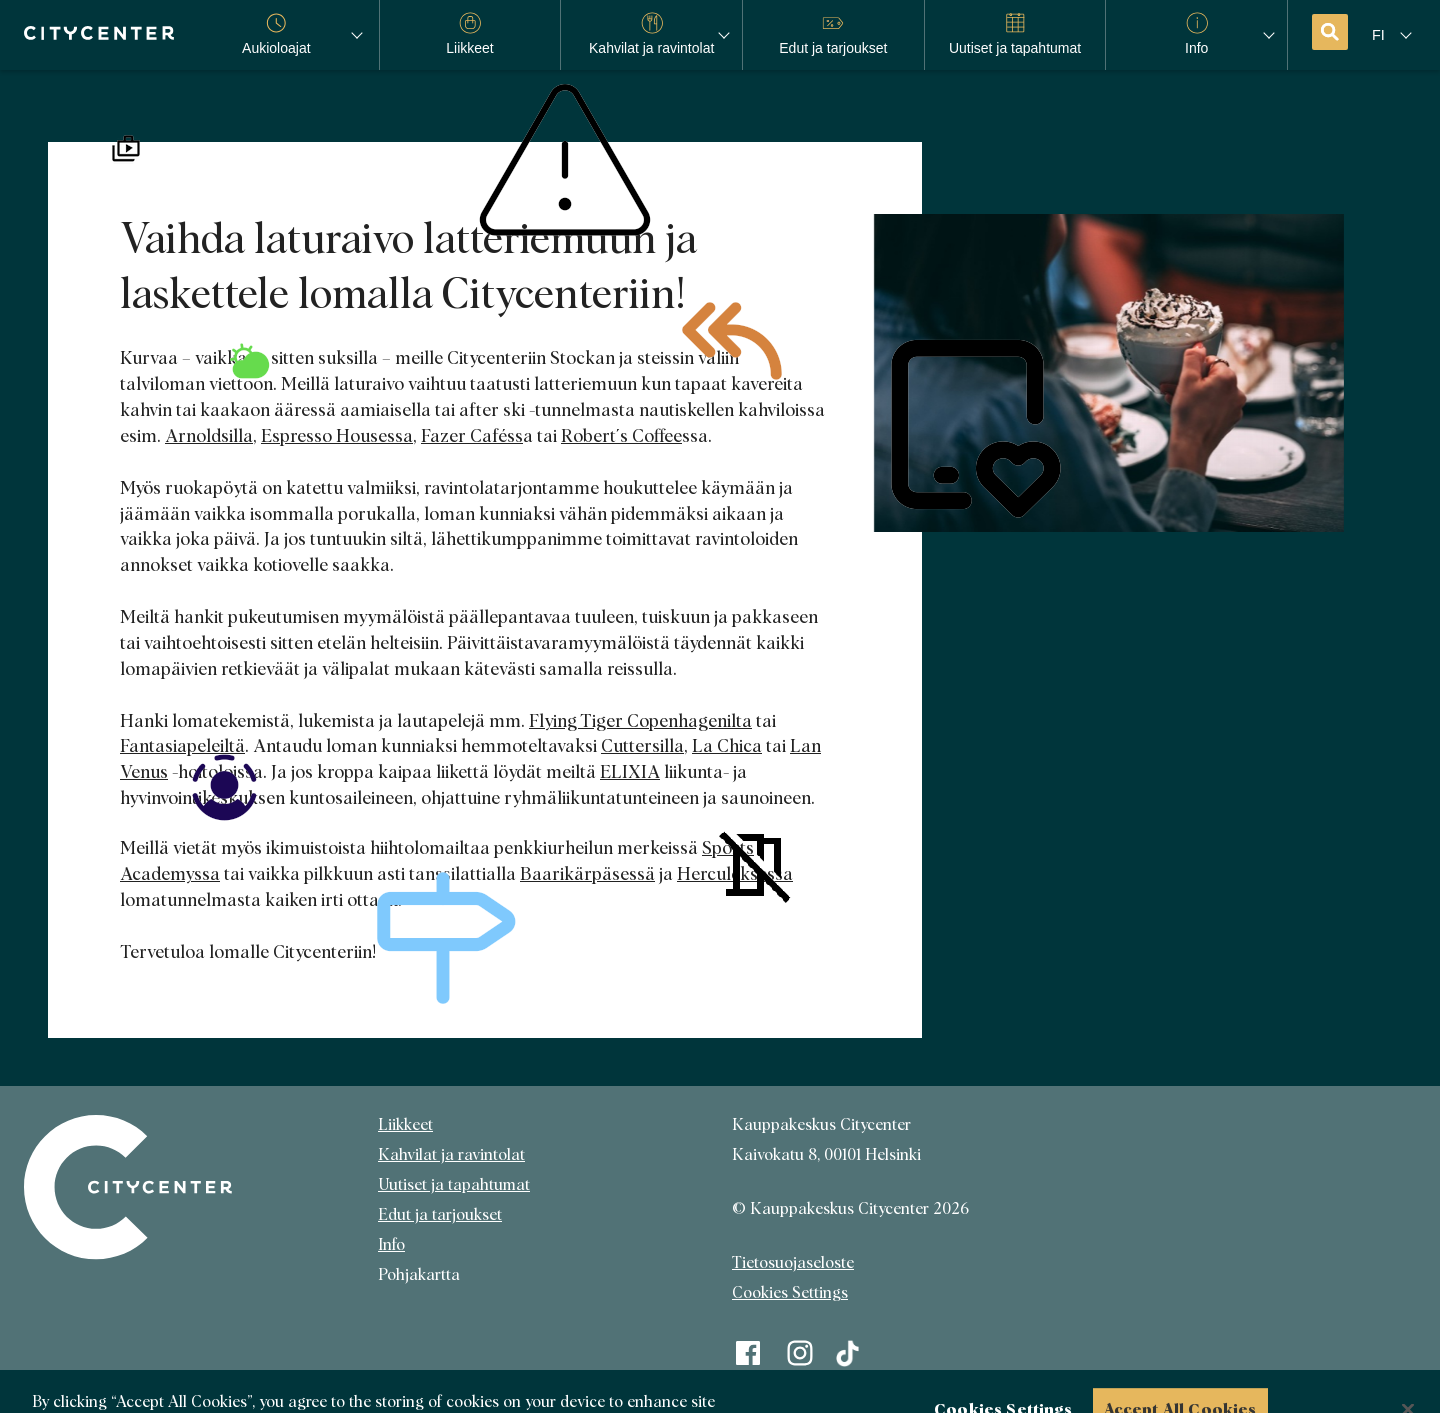 The height and width of the screenshot is (1413, 1440). What do you see at coordinates (224, 787) in the screenshot?
I see `incomplete or pending user profile` at bounding box center [224, 787].